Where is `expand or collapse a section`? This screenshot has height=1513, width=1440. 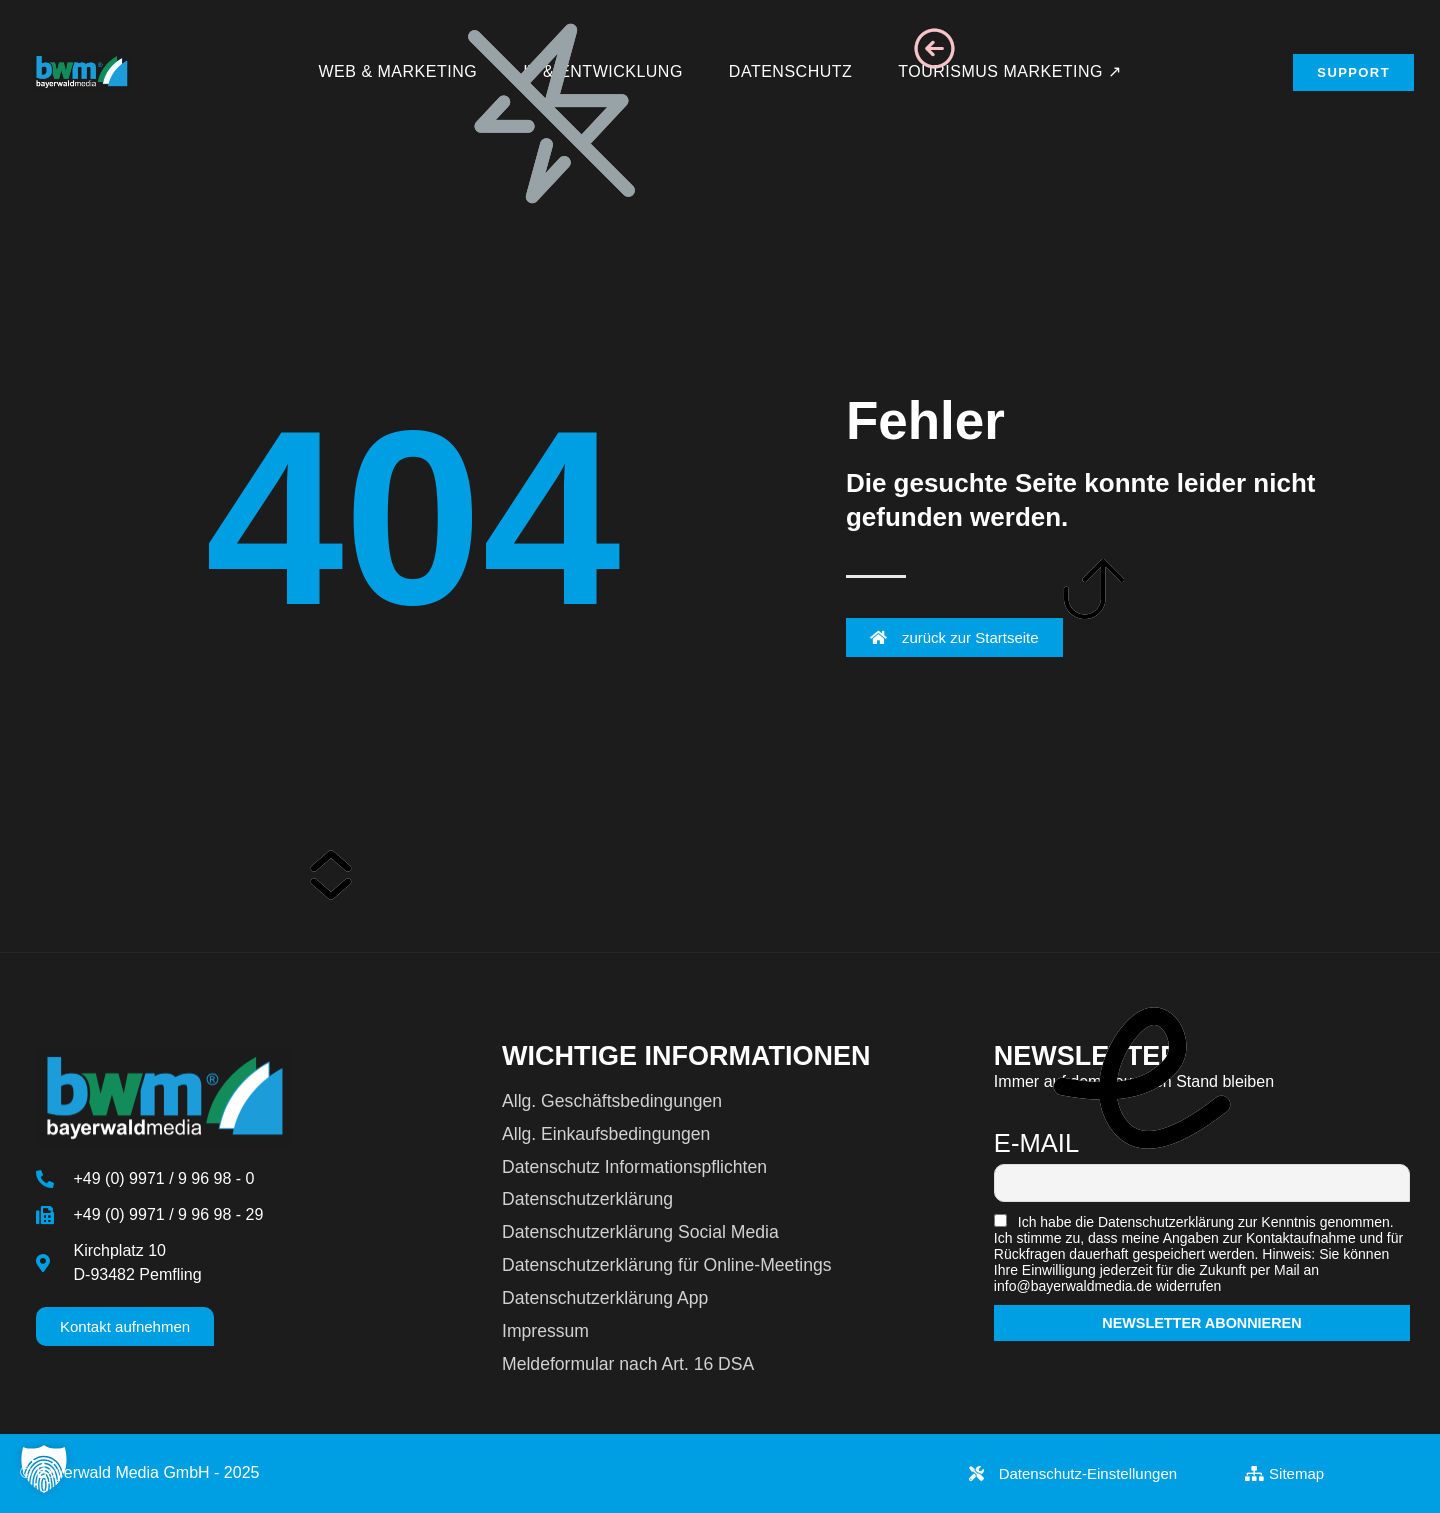
expand or collapse a section is located at coordinates (331, 875).